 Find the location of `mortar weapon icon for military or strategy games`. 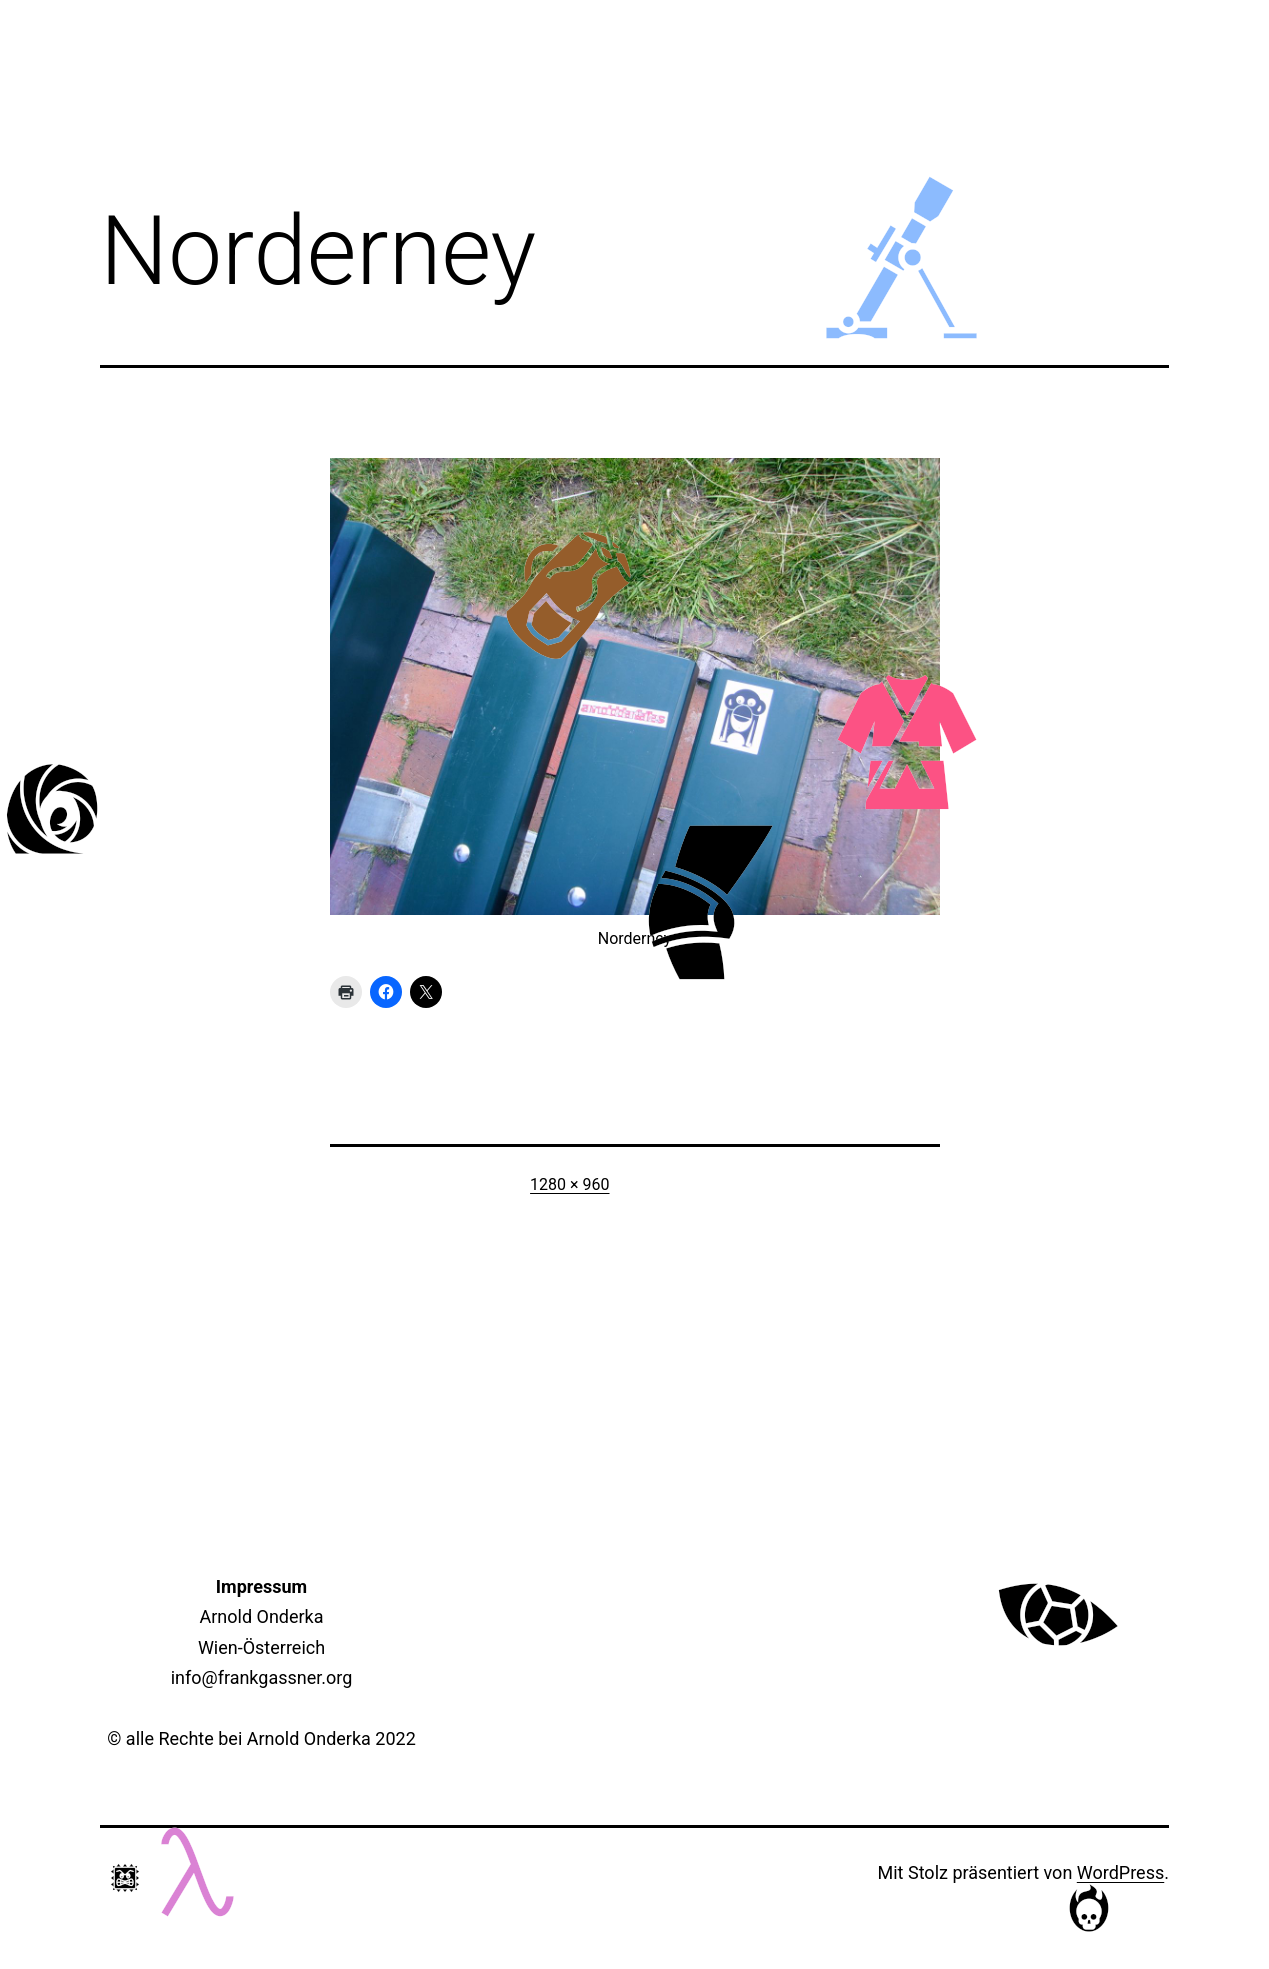

mortar weapon icon for military or strategy games is located at coordinates (901, 257).